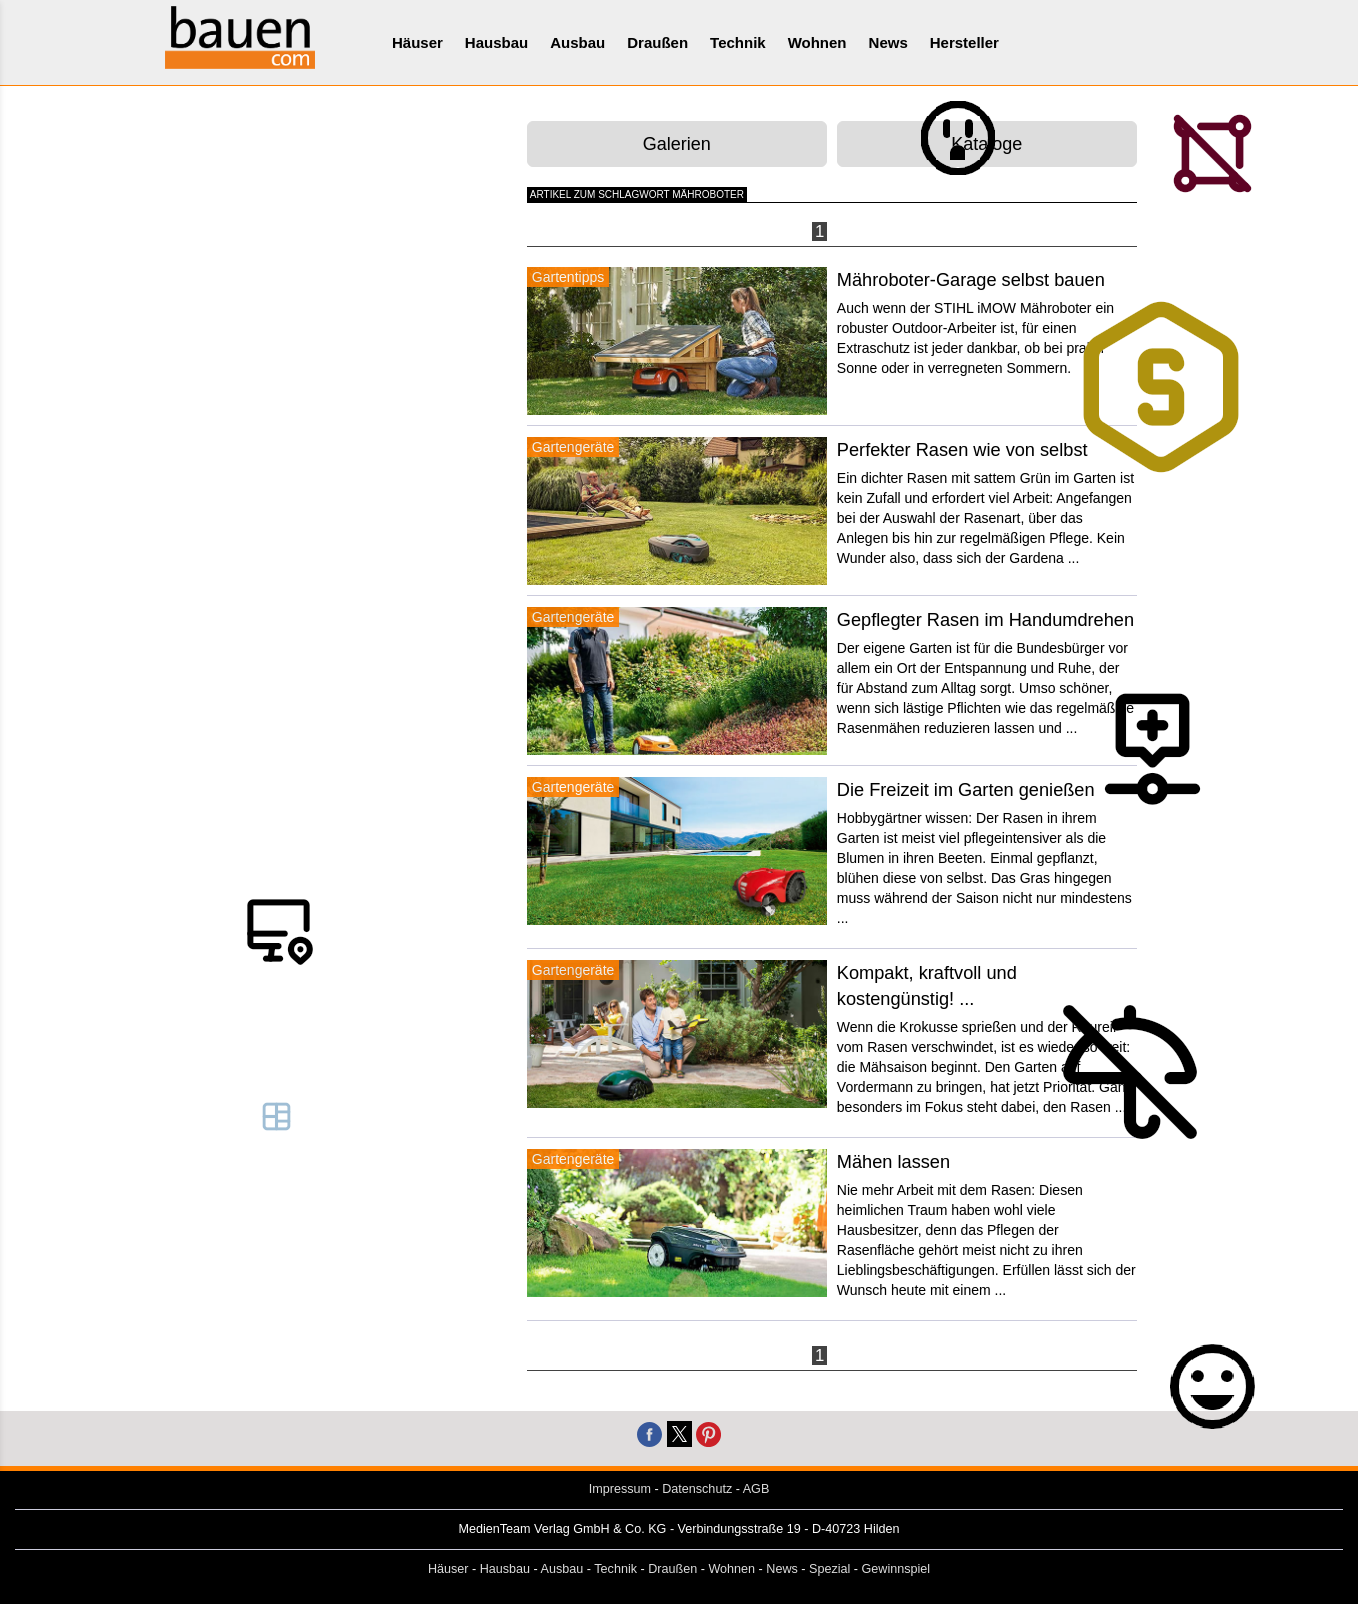 This screenshot has width=1358, height=1604. Describe the element at coordinates (958, 138) in the screenshot. I see `electrical outlet or power socket indicator` at that location.